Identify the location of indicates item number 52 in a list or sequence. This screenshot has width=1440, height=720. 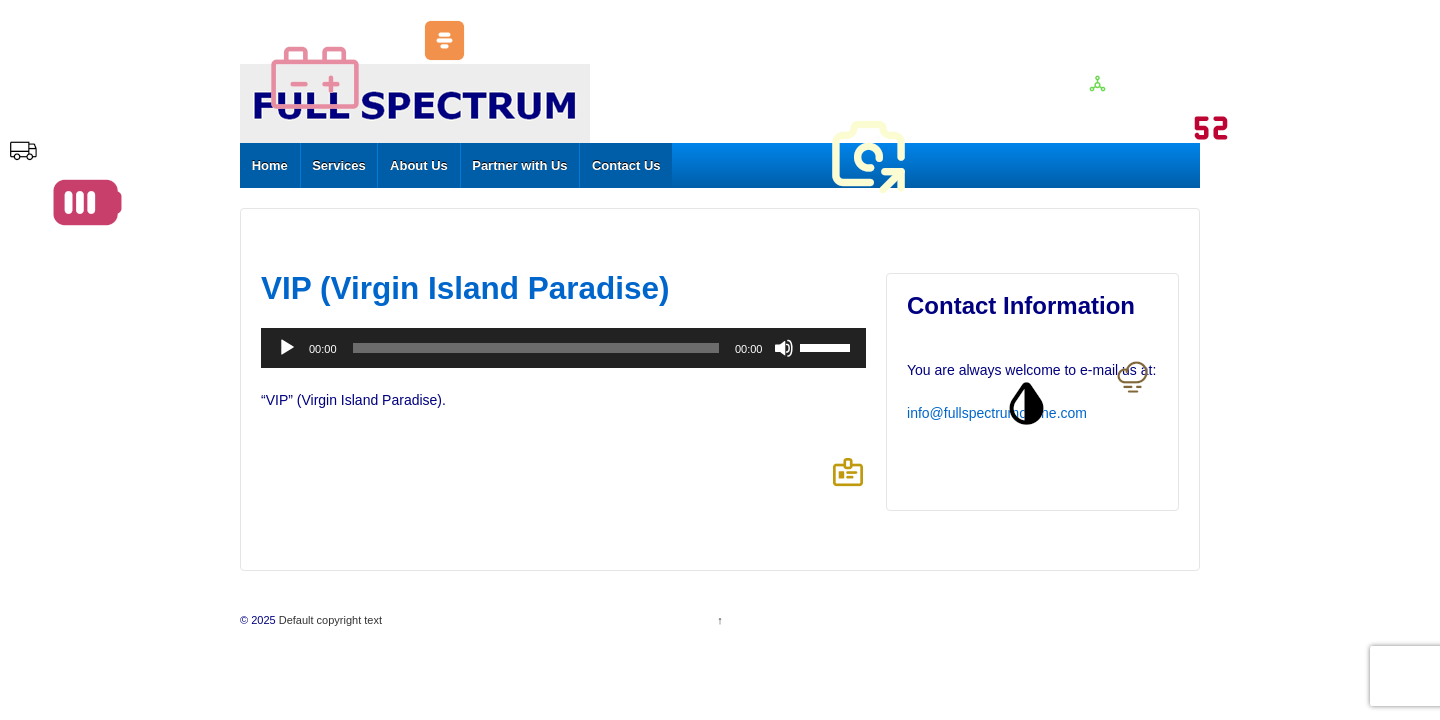
(1211, 128).